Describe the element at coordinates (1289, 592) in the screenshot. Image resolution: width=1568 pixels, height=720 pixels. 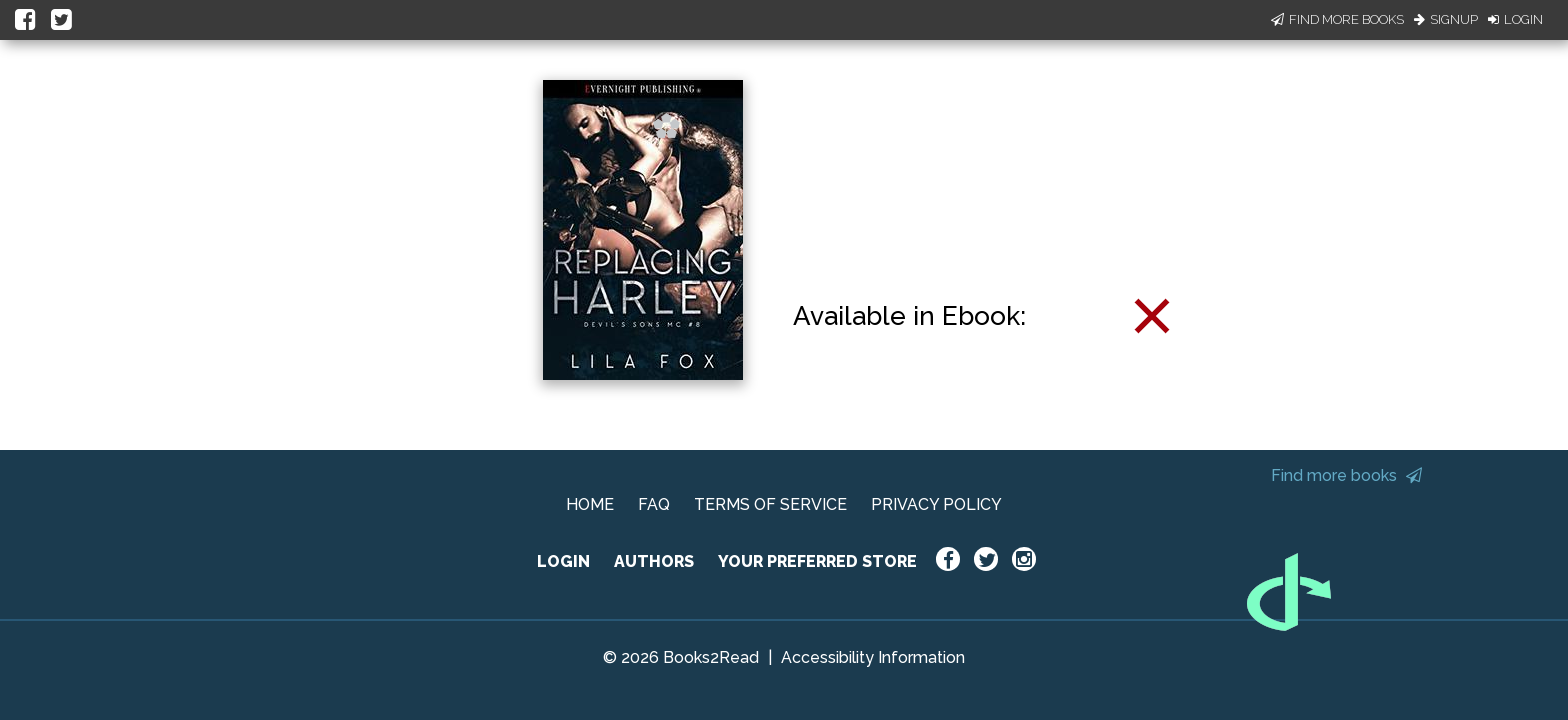
I see `sign in with OpenID authentication` at that location.